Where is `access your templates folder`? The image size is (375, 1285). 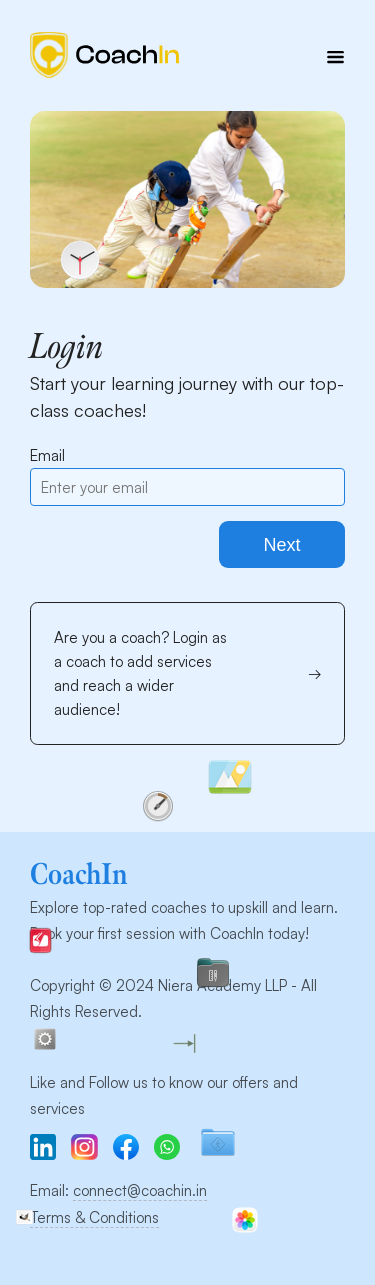 access your templates folder is located at coordinates (213, 972).